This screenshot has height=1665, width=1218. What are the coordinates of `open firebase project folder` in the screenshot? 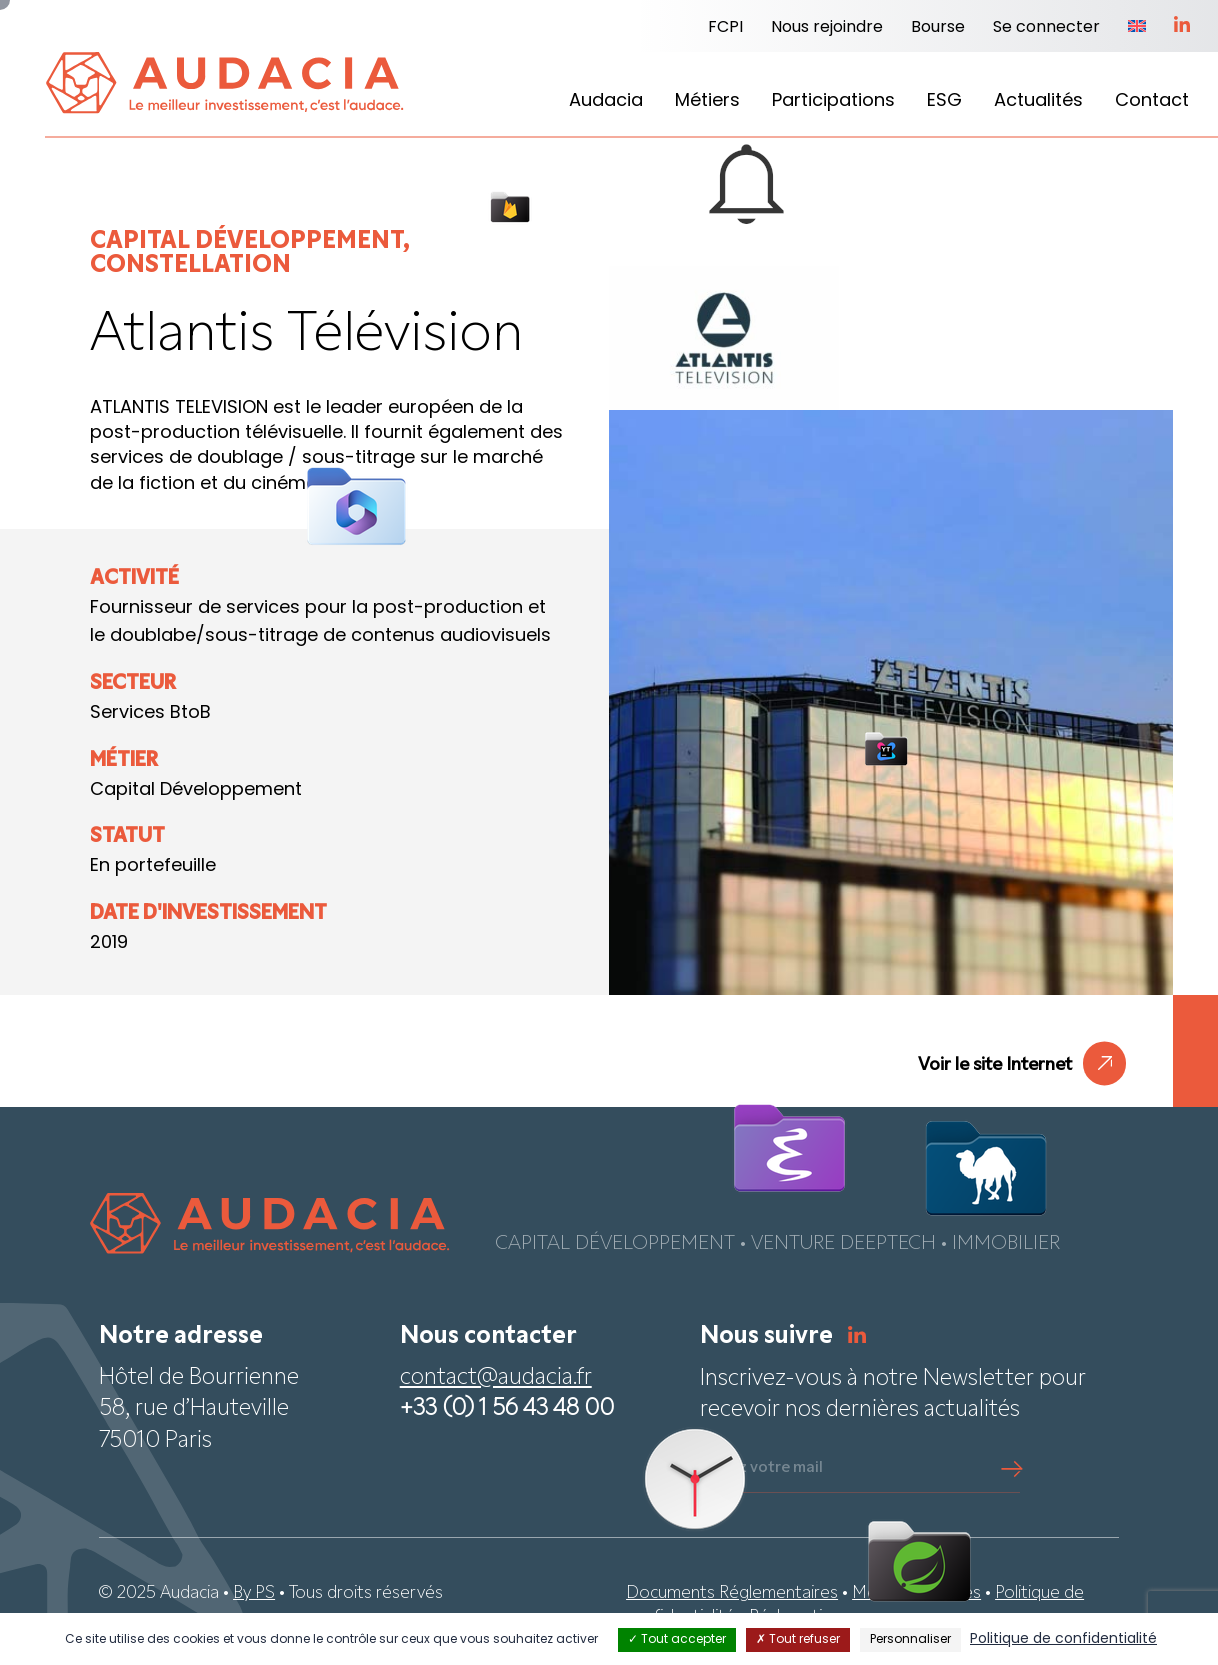 It's located at (510, 208).